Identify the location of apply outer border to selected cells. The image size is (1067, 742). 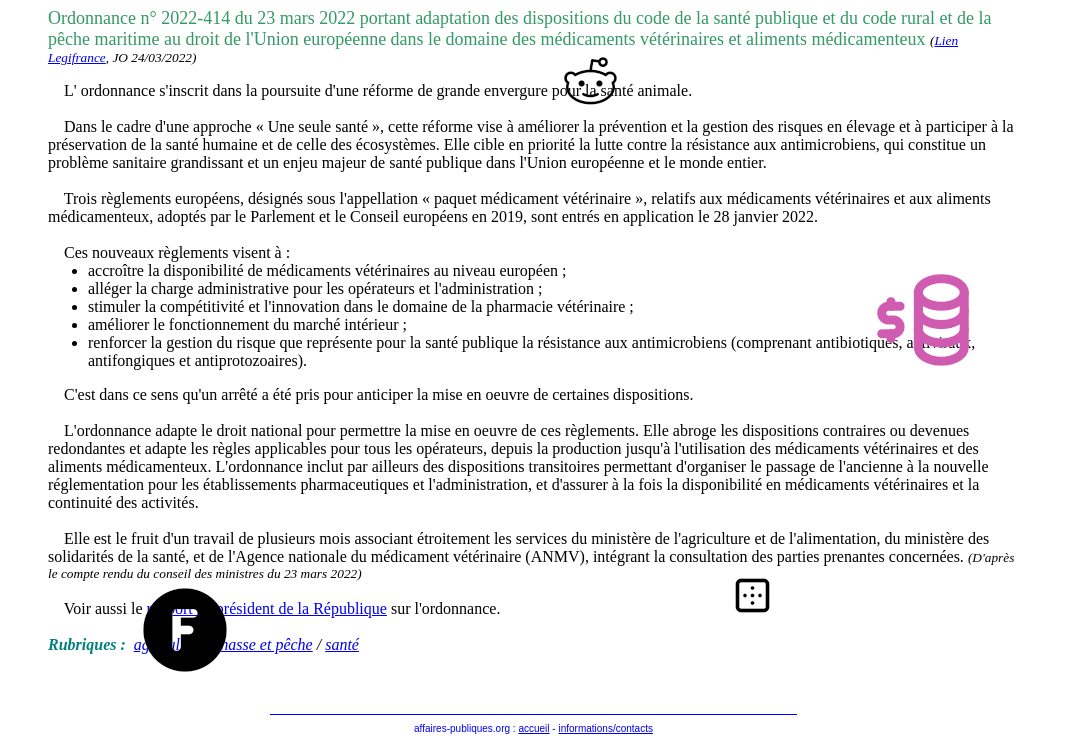
(752, 595).